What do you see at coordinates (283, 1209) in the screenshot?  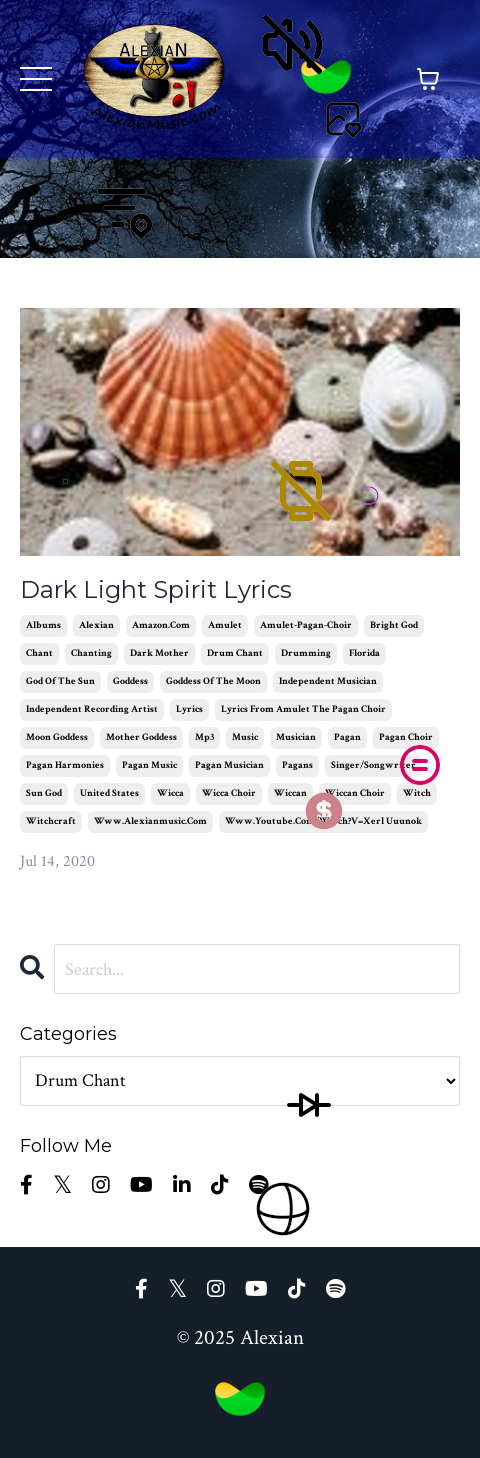 I see `access global or international settings` at bounding box center [283, 1209].